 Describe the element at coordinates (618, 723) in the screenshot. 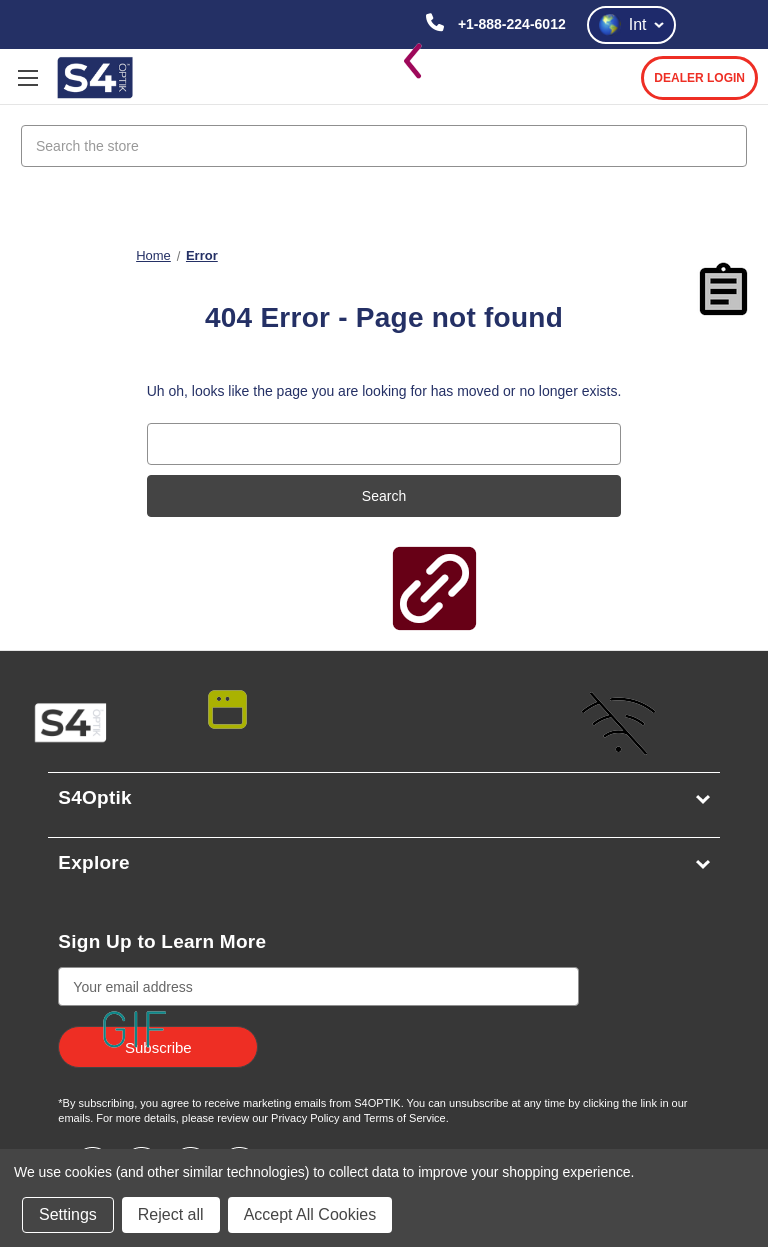

I see `indicates no wifi connection available` at that location.